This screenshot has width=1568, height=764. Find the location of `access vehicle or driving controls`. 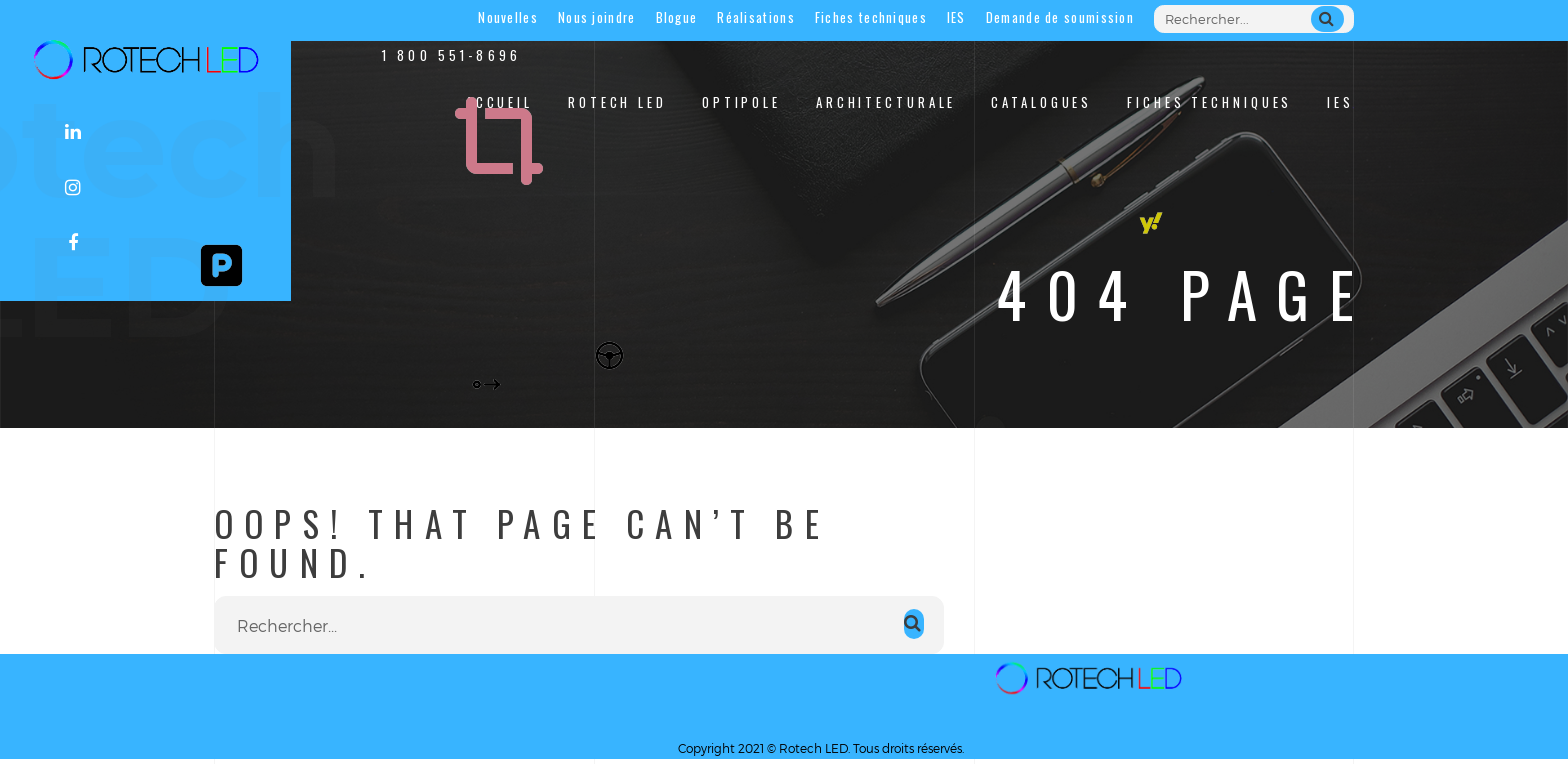

access vehicle or driving controls is located at coordinates (609, 355).